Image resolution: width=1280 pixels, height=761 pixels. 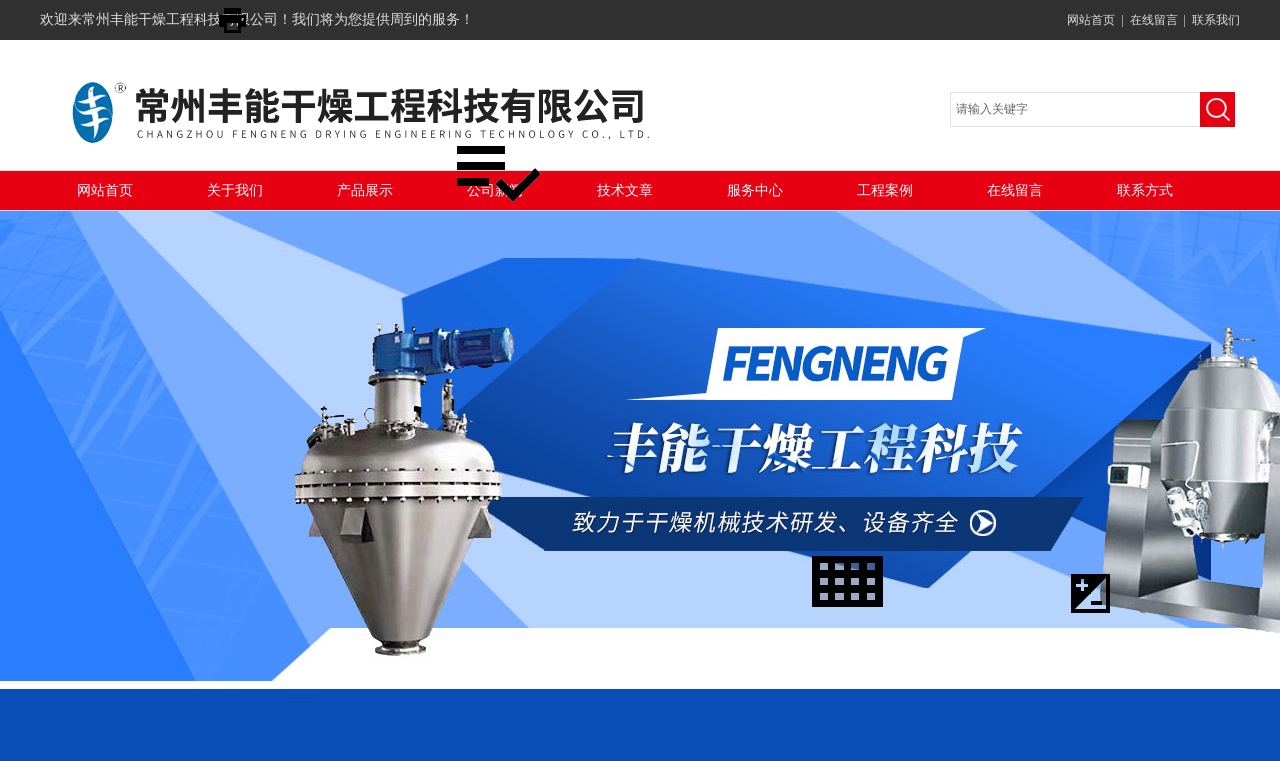 I want to click on print current document or page, so click(x=232, y=20).